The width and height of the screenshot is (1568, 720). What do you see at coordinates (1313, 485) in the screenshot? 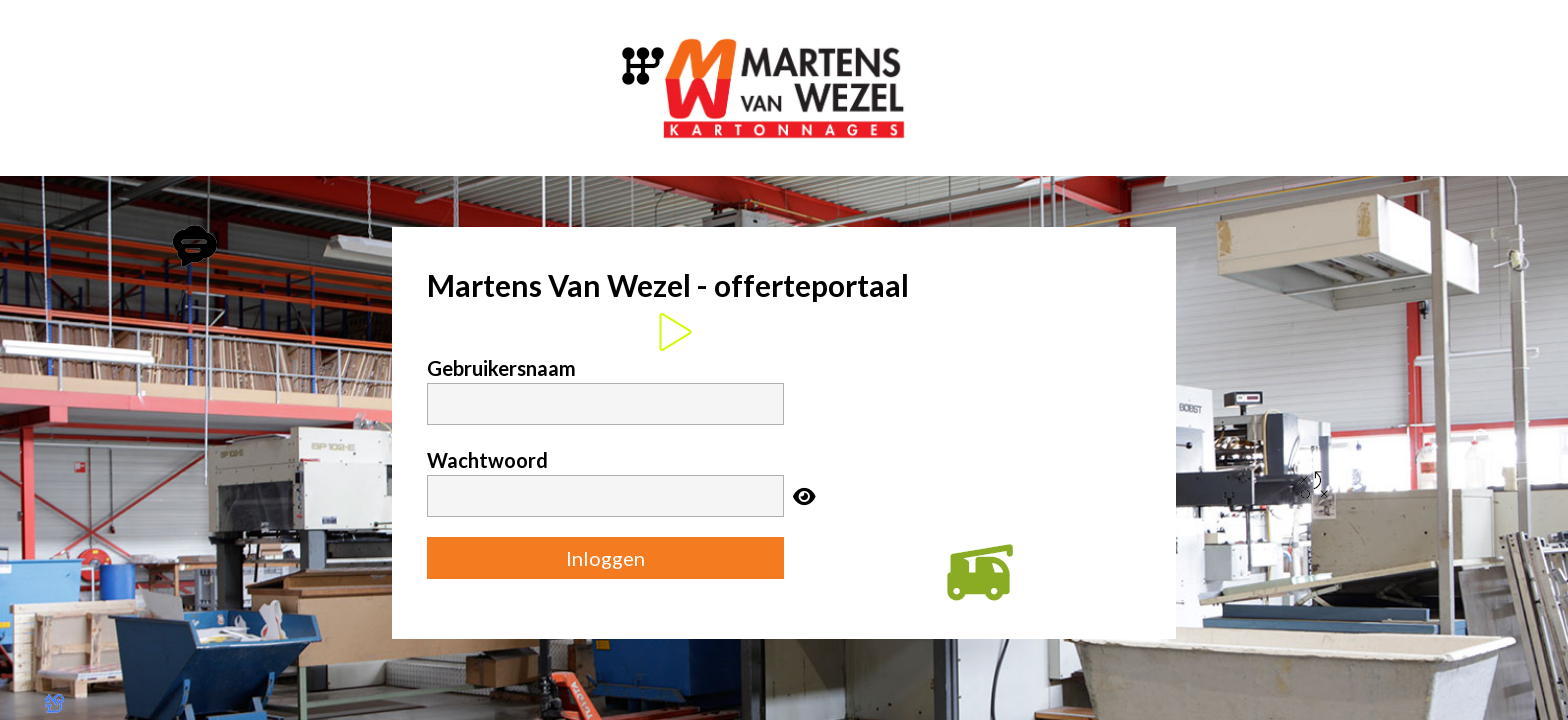
I see `view strategy or game plan` at bounding box center [1313, 485].